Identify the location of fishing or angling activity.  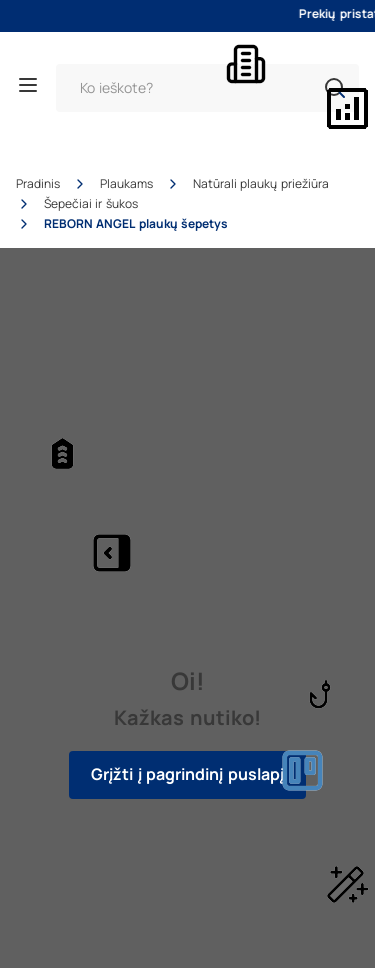
(320, 695).